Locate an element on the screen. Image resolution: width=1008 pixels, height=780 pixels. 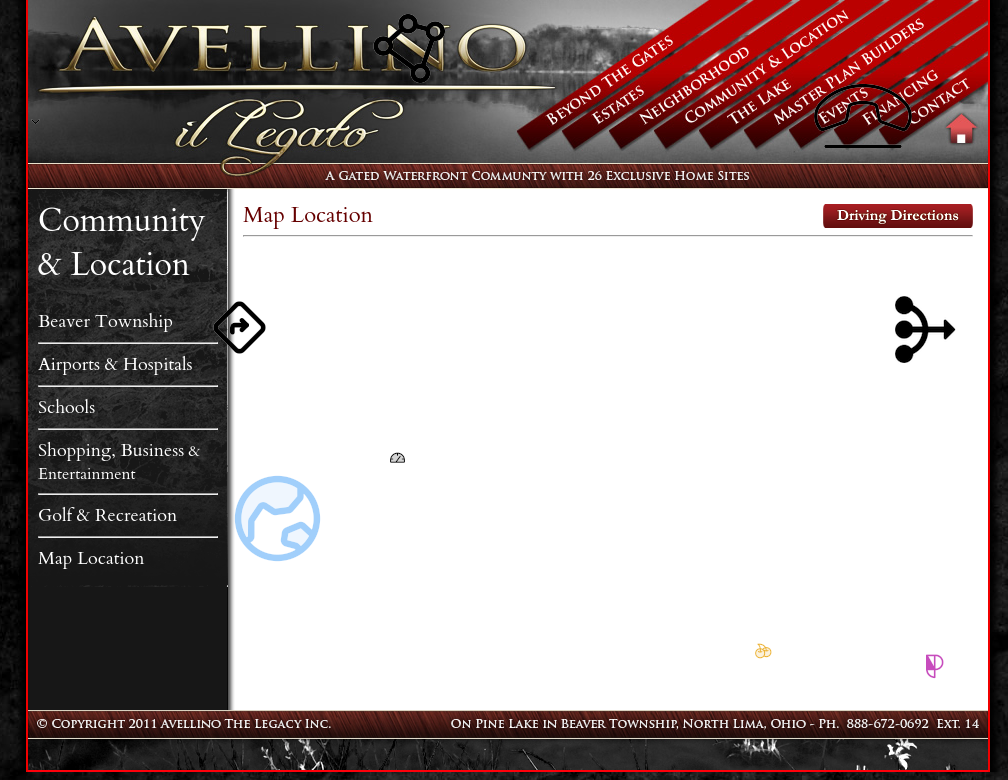
end the current call is located at coordinates (863, 116).